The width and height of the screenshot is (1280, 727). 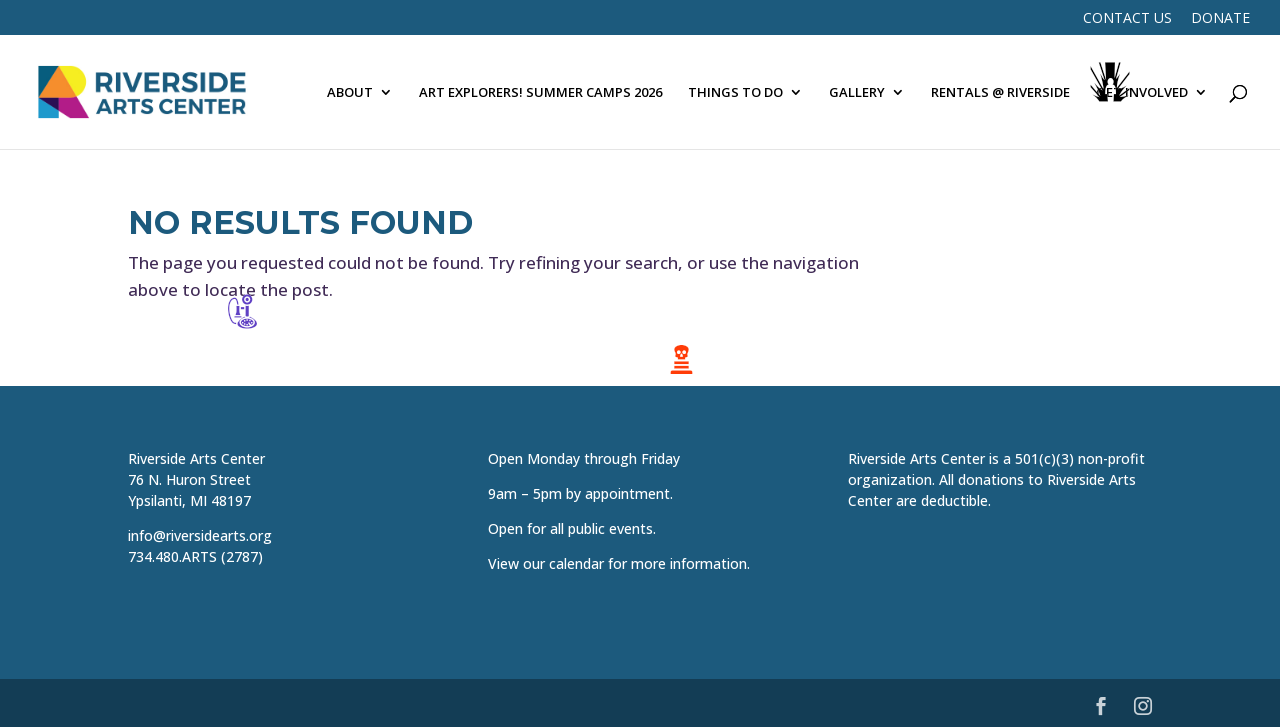 I want to click on activate critical hit or deadly strike ability, so click(x=1110, y=82).